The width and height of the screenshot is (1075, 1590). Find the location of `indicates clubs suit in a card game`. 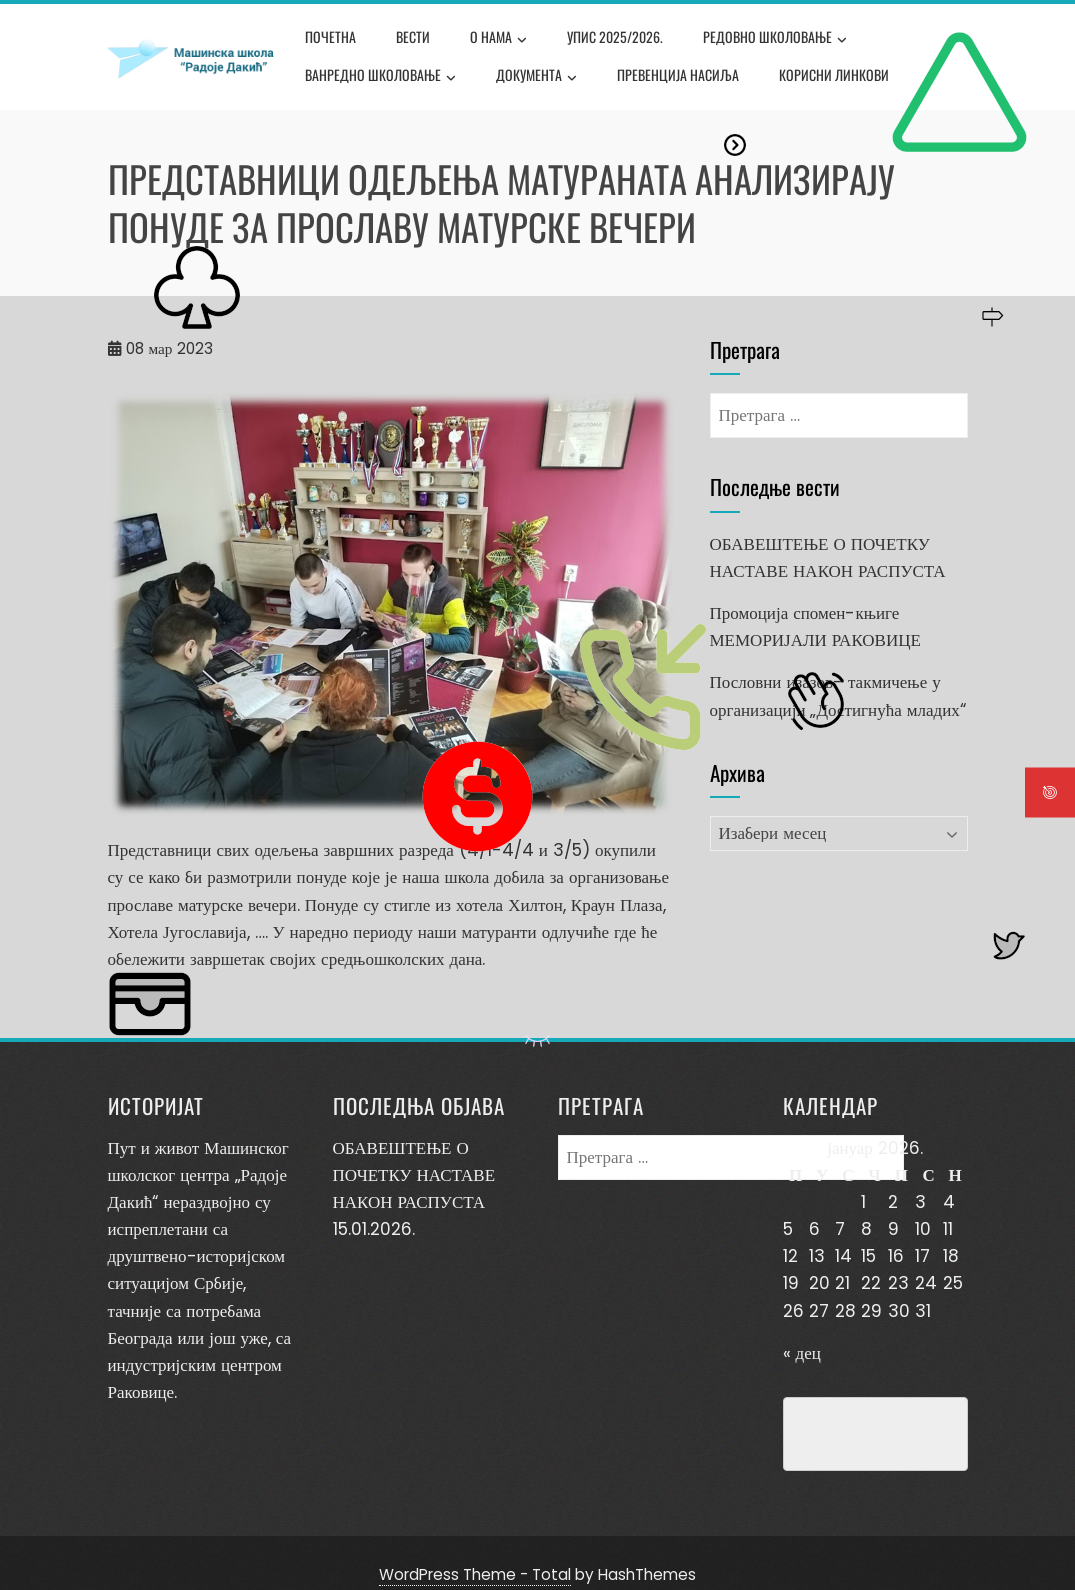

indicates clubs suit in a card game is located at coordinates (197, 289).